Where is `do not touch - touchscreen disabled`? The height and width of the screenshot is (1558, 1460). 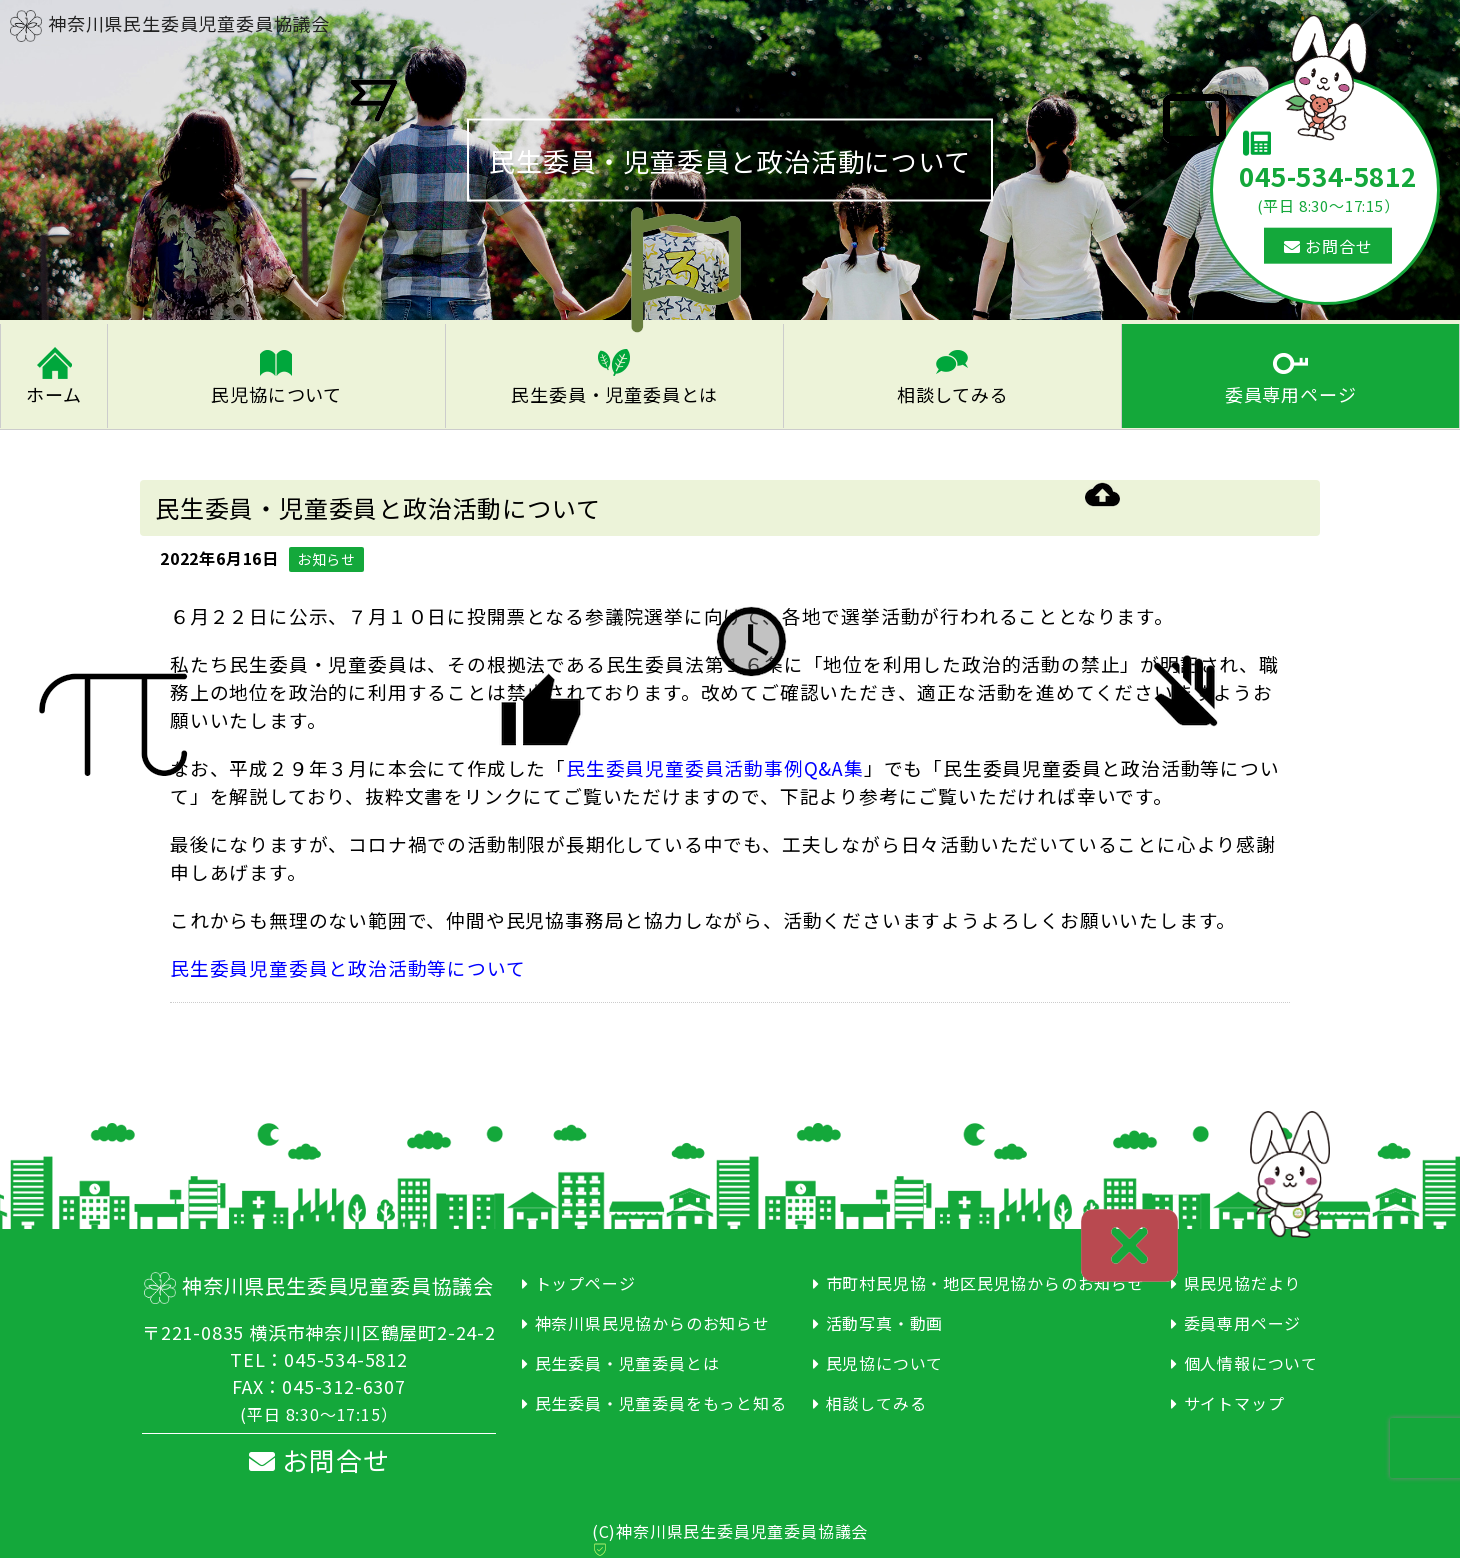
do not touch - touchscreen disabled is located at coordinates (1188, 692).